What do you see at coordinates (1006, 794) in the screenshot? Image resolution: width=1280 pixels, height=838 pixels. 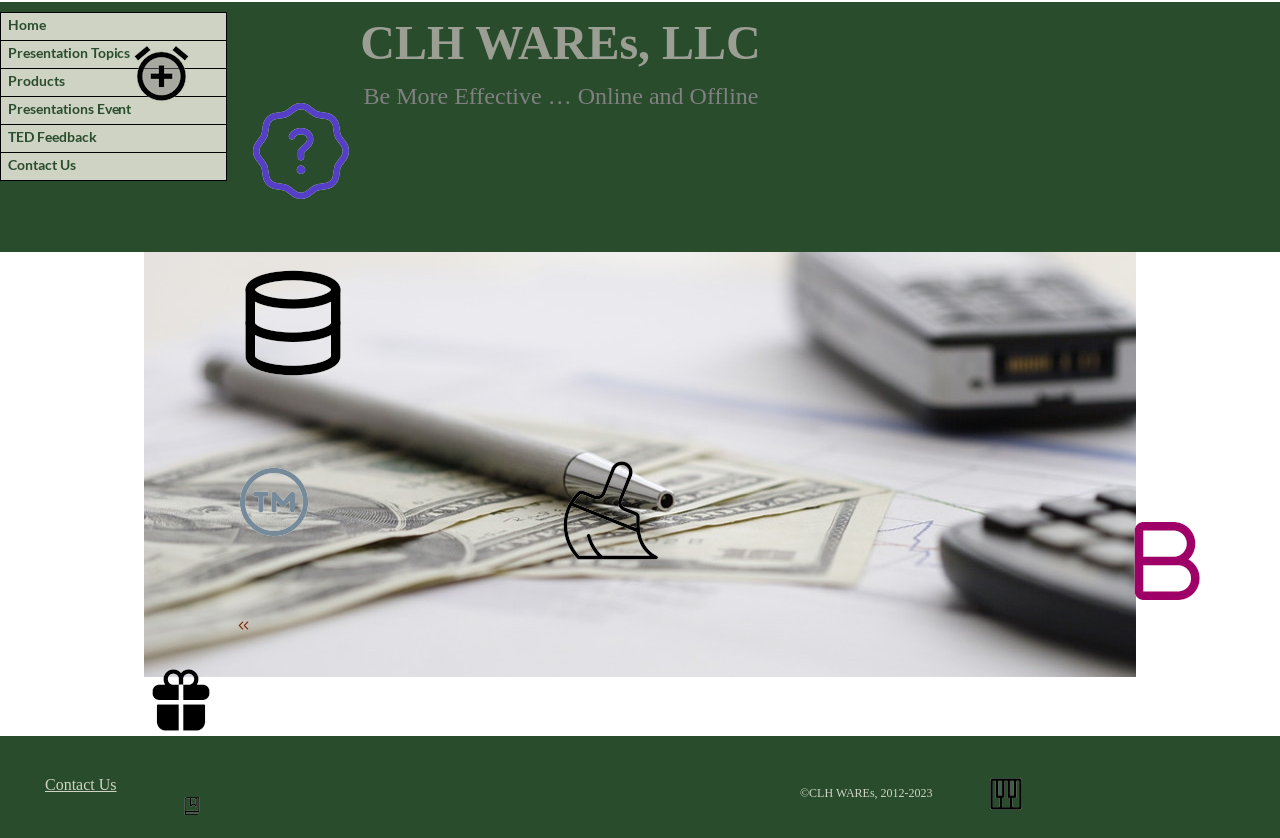 I see `open music or piano app` at bounding box center [1006, 794].